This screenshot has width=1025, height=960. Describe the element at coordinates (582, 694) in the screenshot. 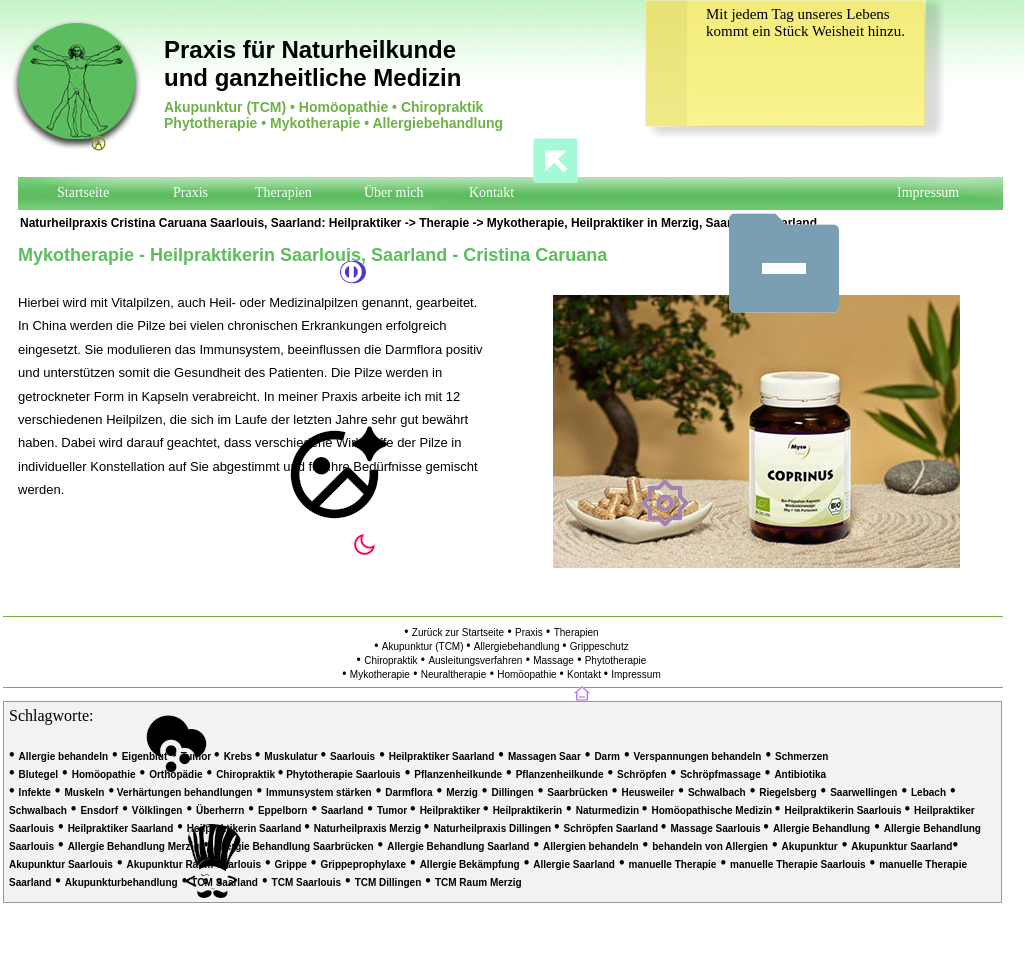

I see `navigate to home screen` at that location.